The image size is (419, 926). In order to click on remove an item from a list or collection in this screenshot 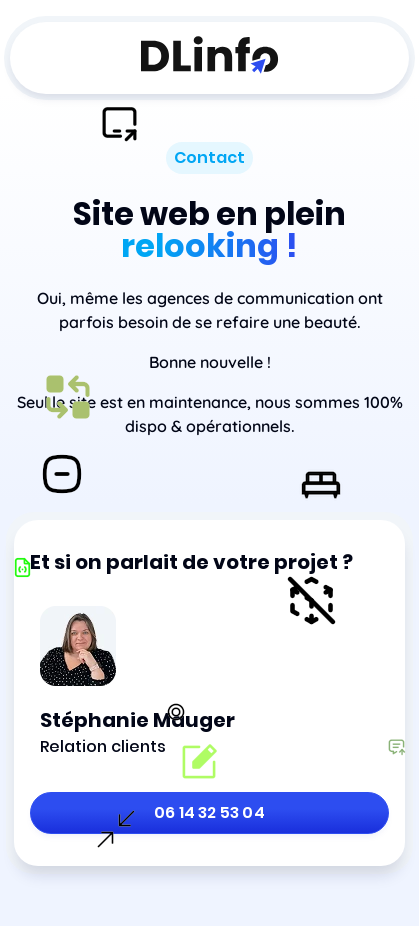, I will do `click(62, 474)`.